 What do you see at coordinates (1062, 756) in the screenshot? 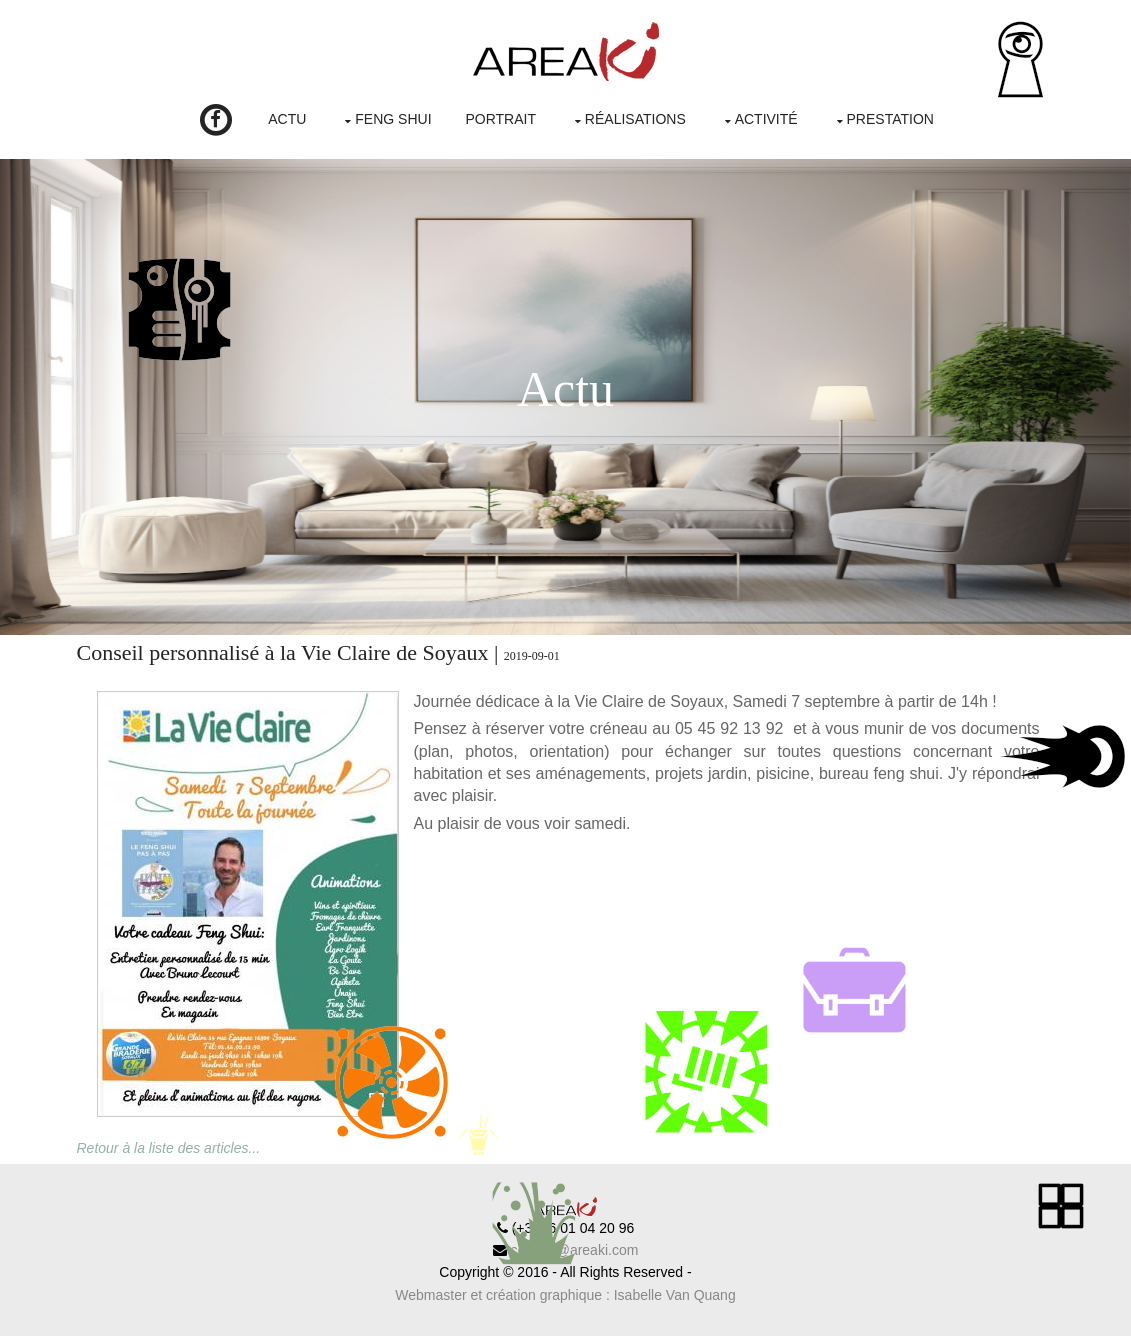
I see `fire weapon or use special attack` at bounding box center [1062, 756].